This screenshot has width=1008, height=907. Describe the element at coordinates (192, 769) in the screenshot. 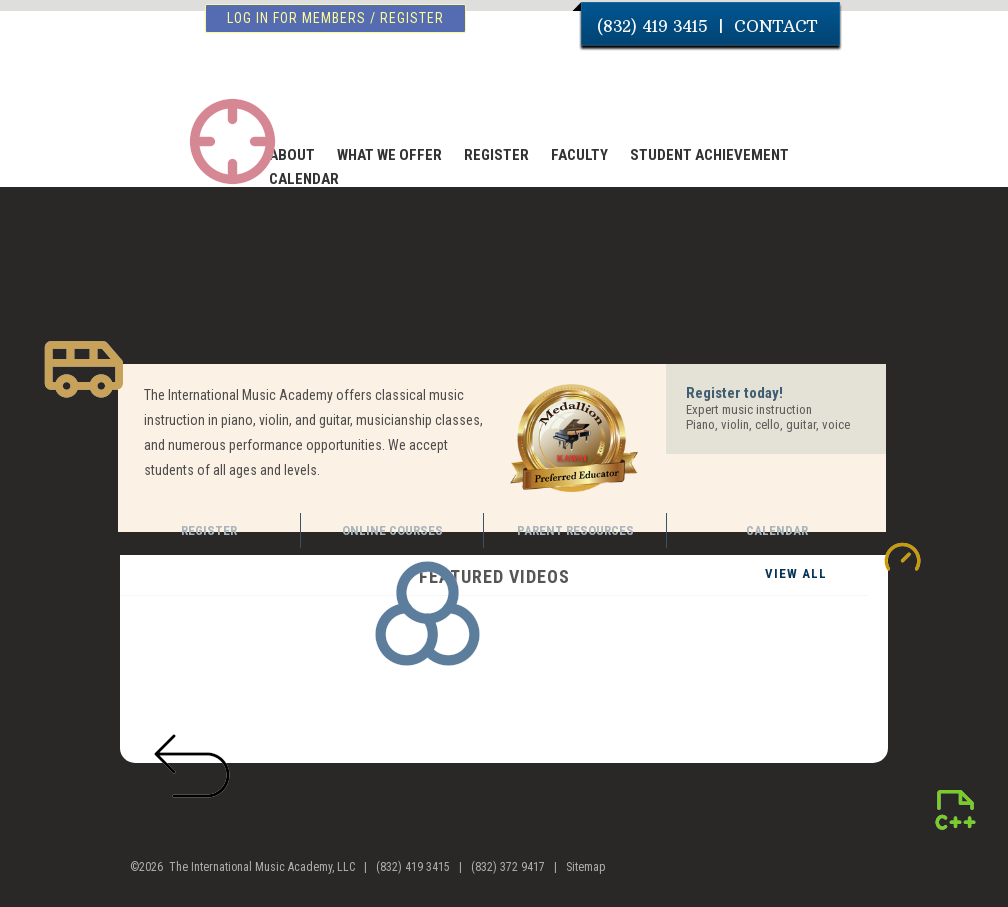

I see `undo previous action` at that location.